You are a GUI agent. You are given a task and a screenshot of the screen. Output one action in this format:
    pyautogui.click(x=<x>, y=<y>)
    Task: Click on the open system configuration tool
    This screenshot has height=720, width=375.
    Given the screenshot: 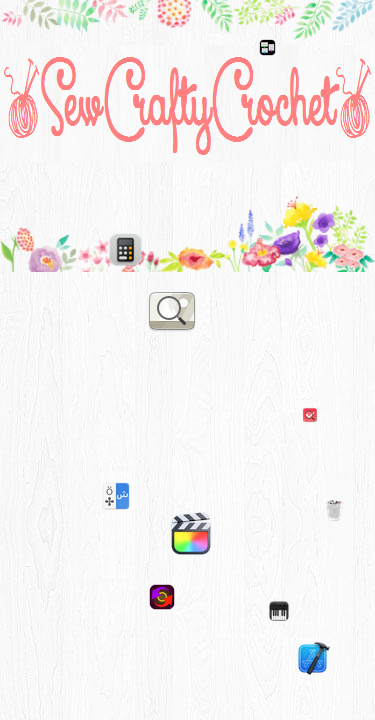 What is the action you would take?
    pyautogui.click(x=310, y=415)
    